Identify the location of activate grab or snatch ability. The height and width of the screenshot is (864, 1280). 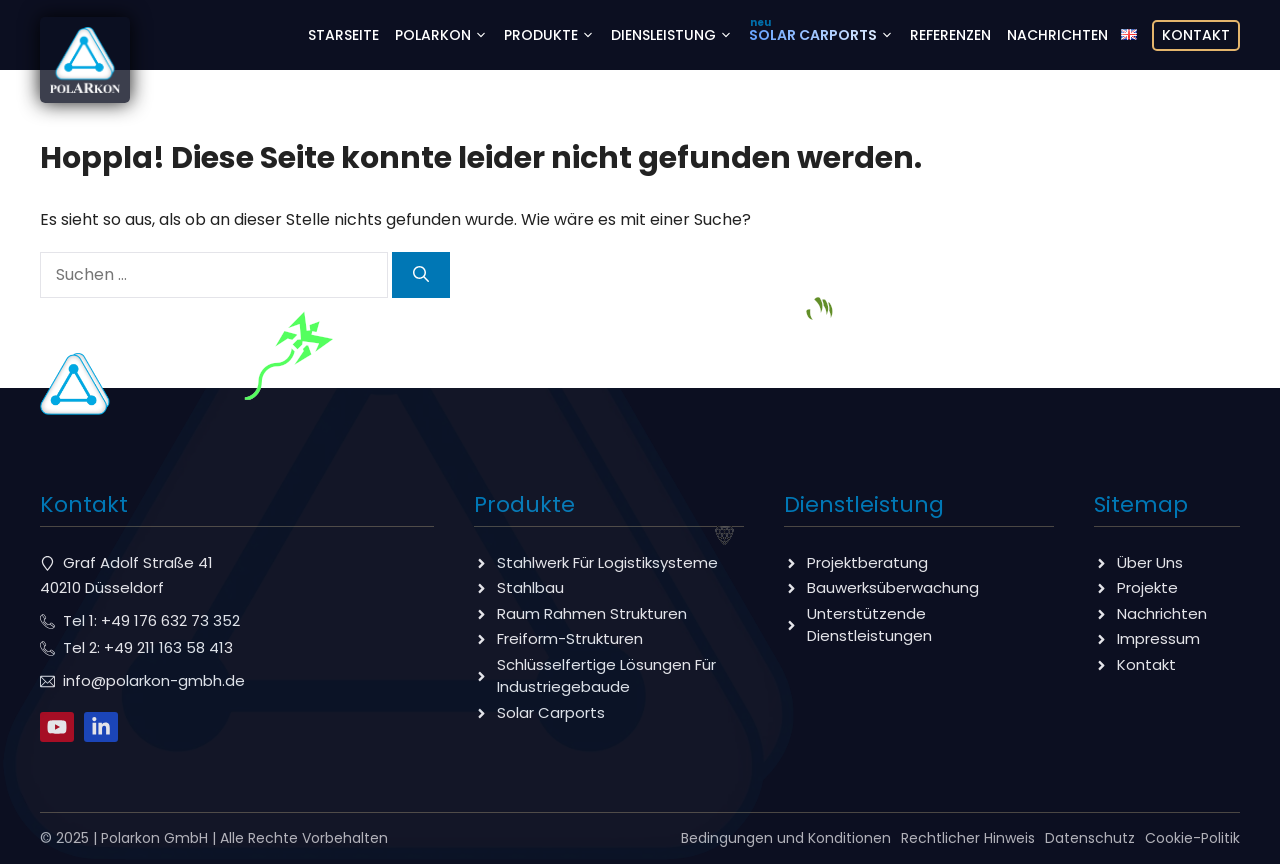
(819, 310).